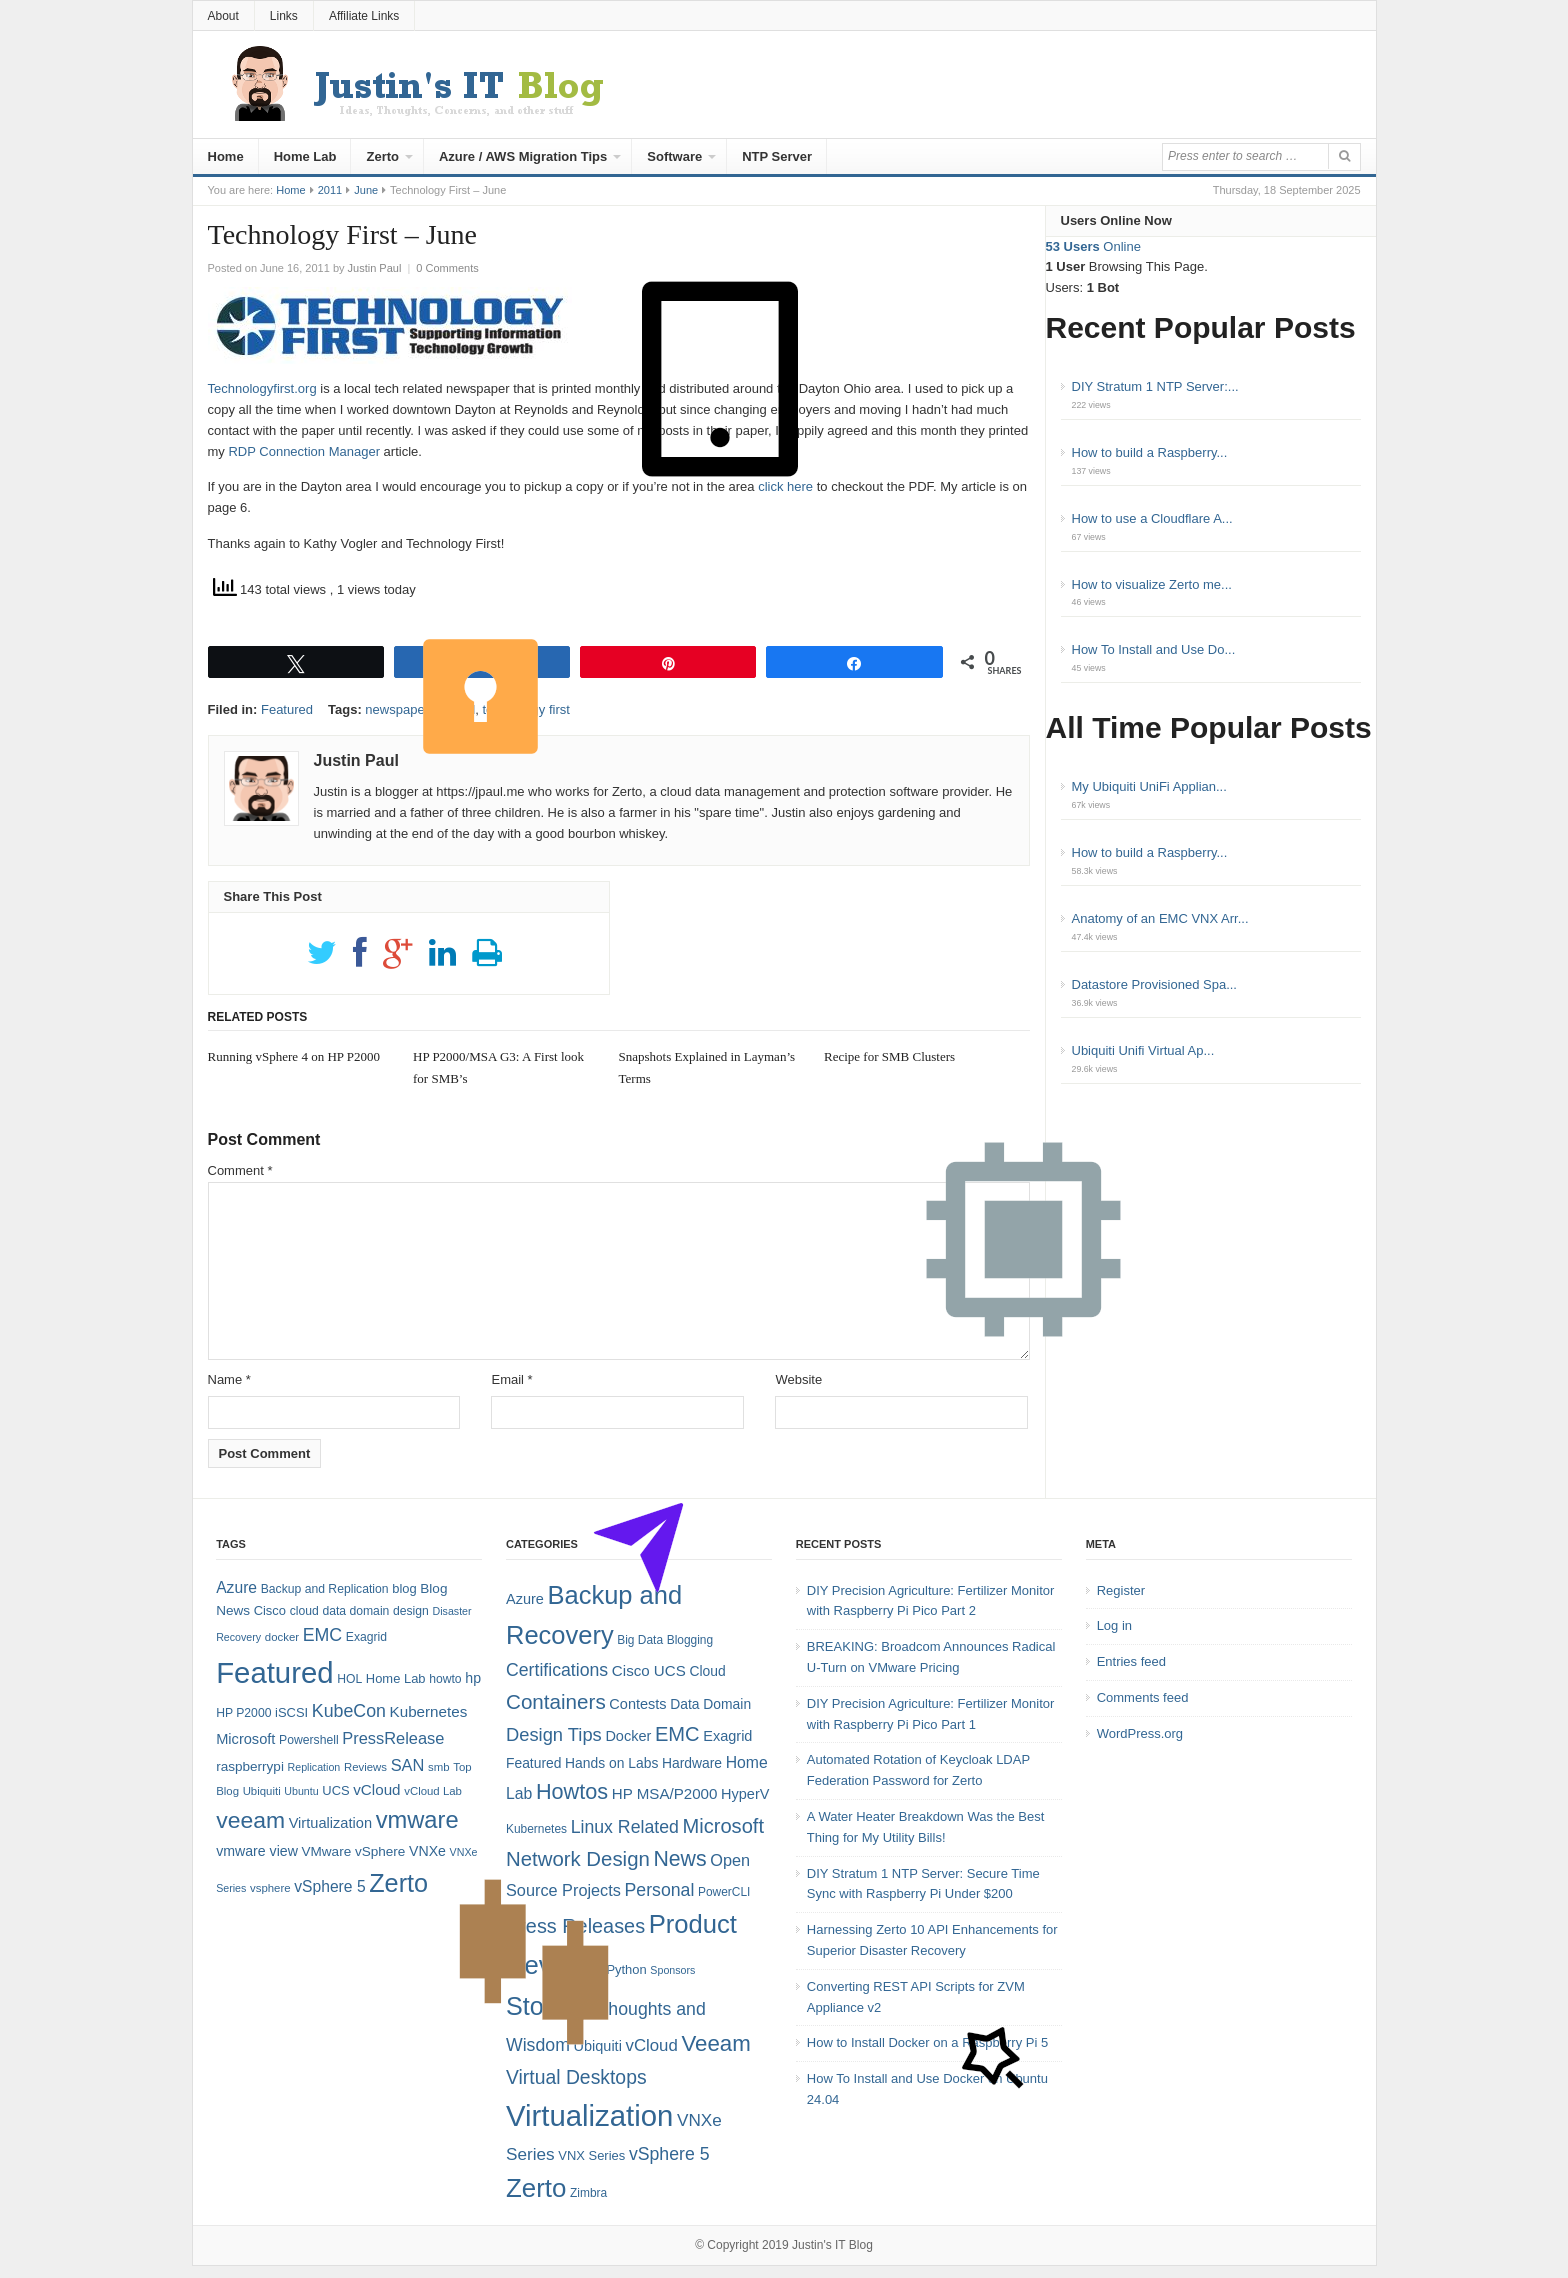 This screenshot has width=1568, height=2278. What do you see at coordinates (534, 1962) in the screenshot?
I see `view stock market data` at bounding box center [534, 1962].